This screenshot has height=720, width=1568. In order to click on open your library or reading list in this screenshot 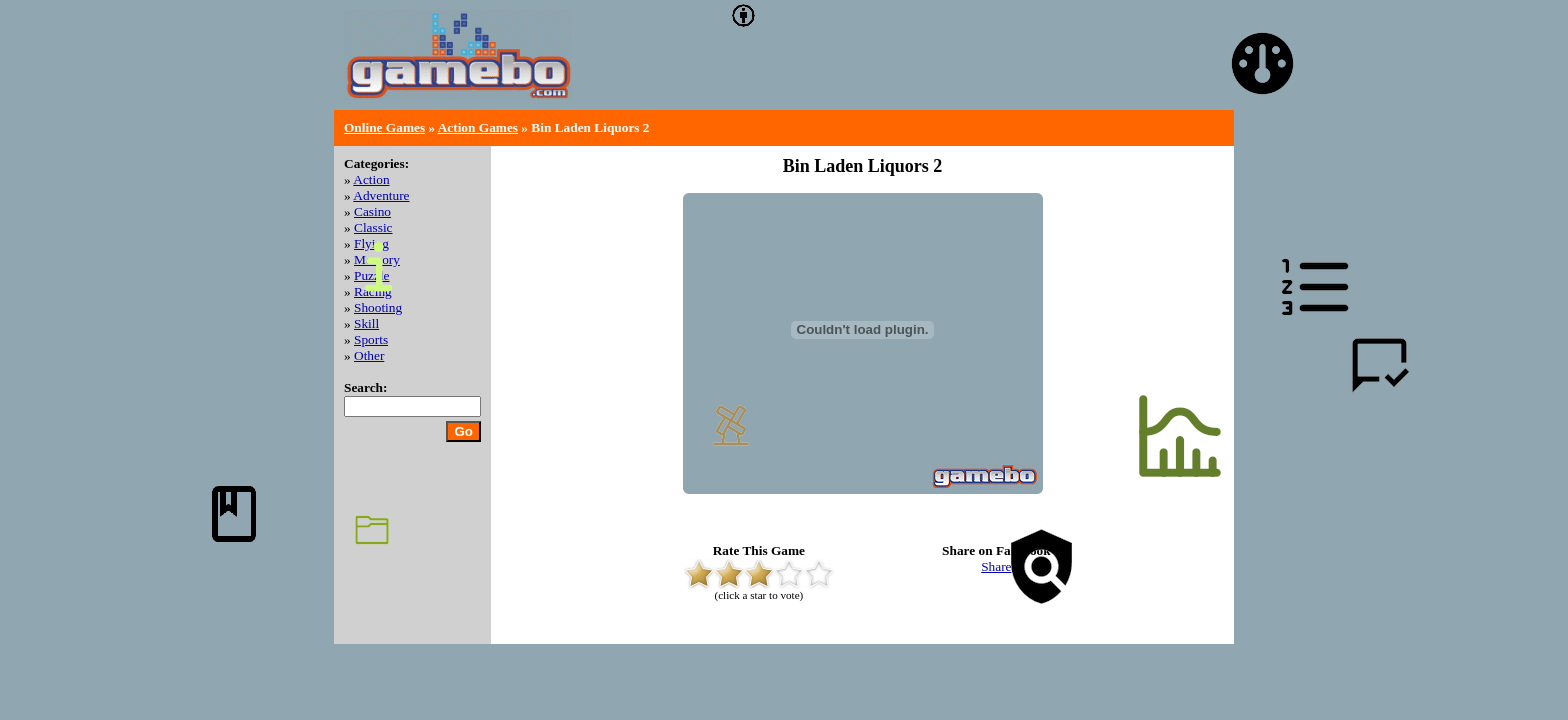, I will do `click(234, 514)`.